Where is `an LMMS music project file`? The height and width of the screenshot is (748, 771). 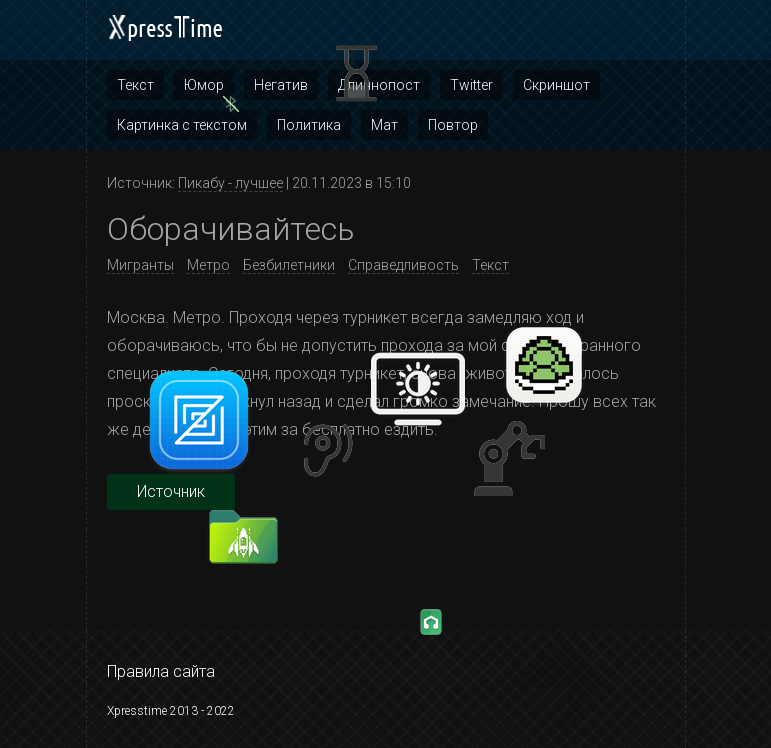 an LMMS music project file is located at coordinates (431, 622).